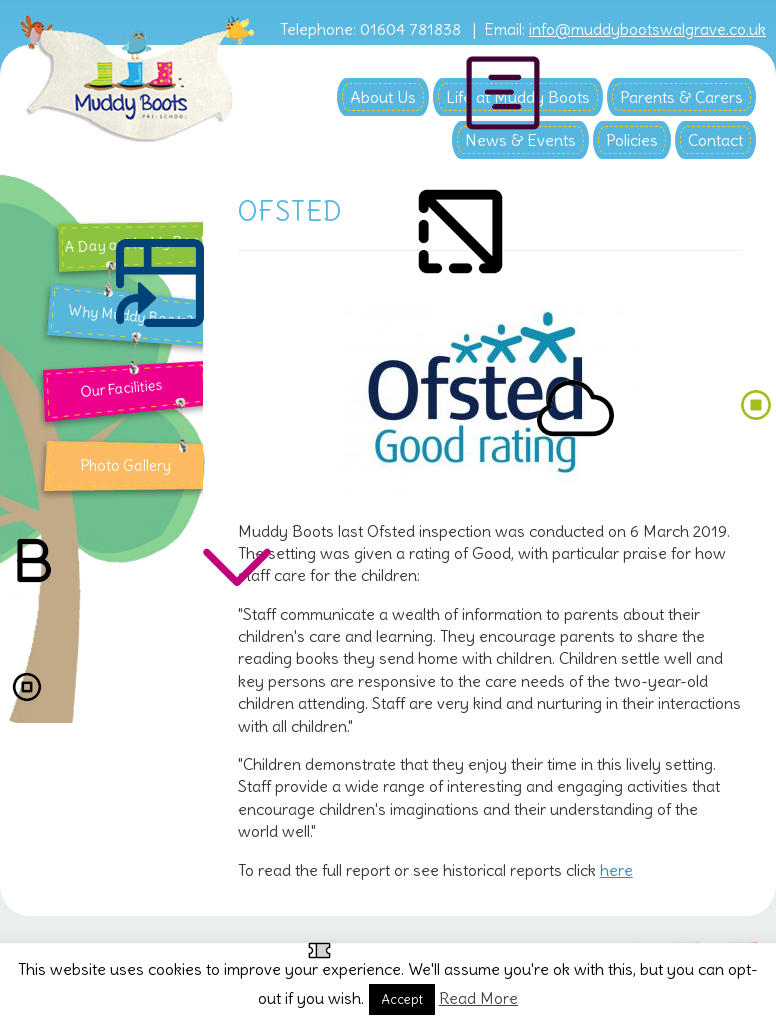 The height and width of the screenshot is (1027, 776). Describe the element at coordinates (575, 410) in the screenshot. I see `access cloud storage` at that location.